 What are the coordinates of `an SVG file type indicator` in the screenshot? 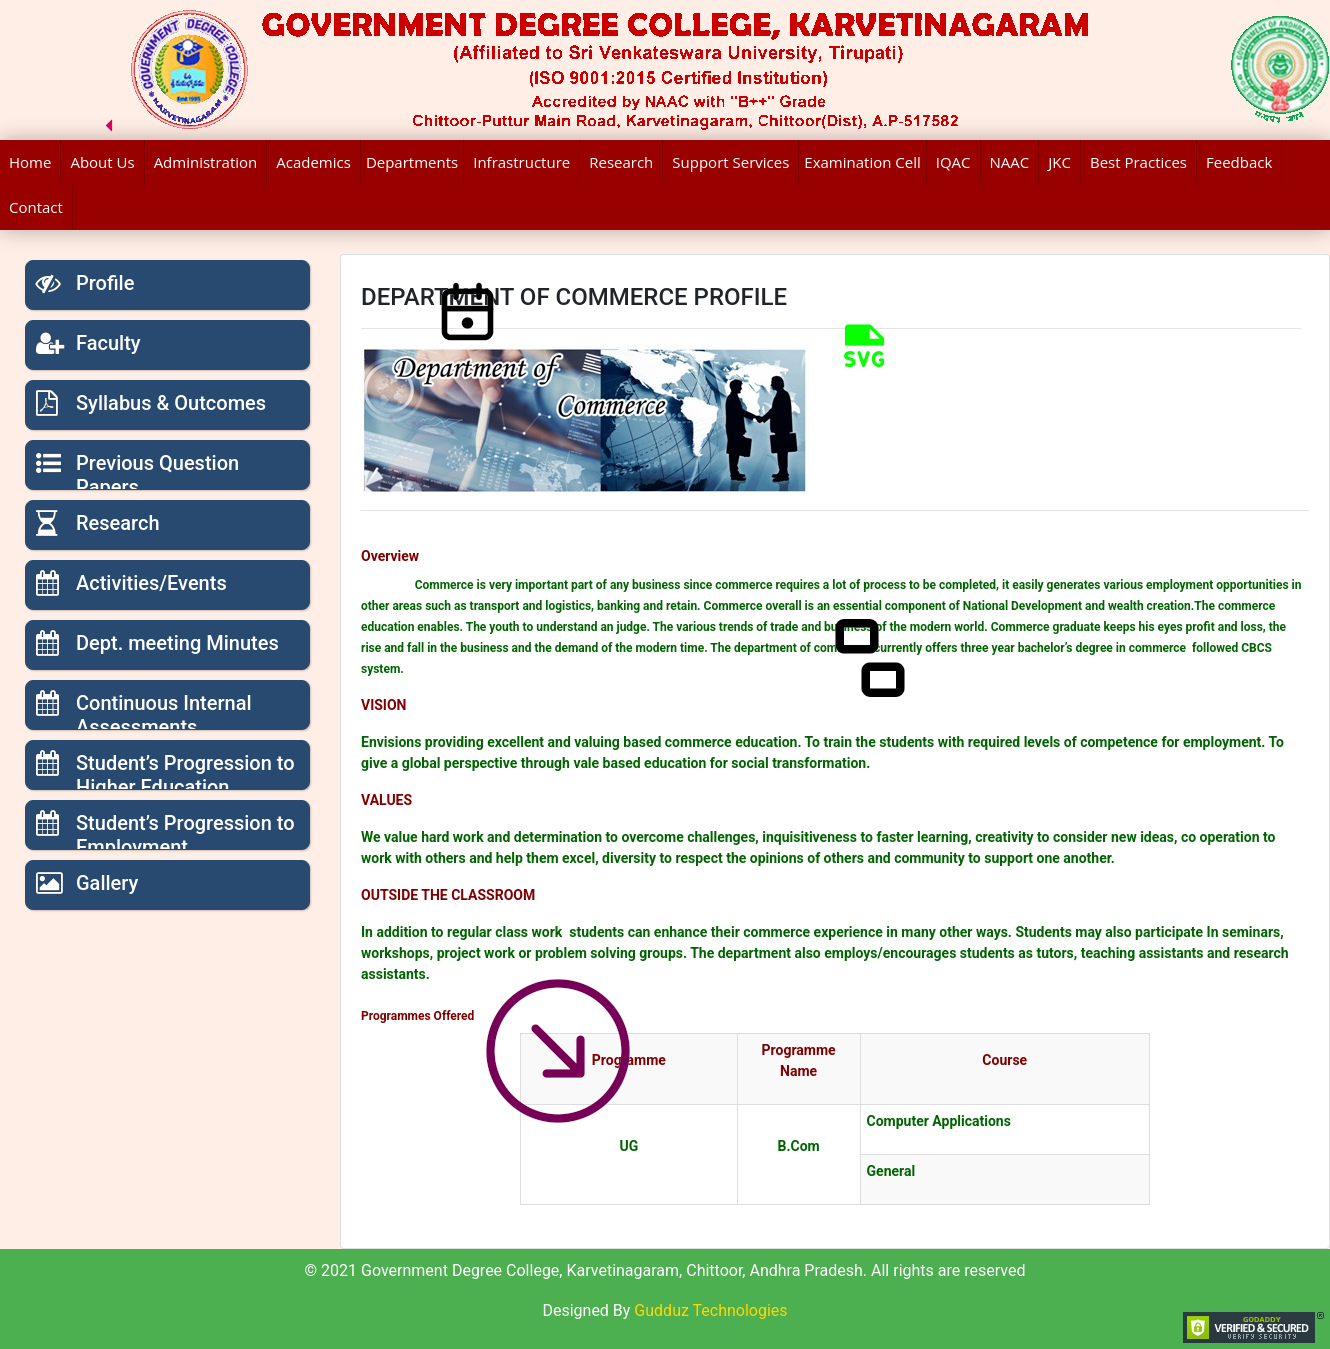 It's located at (864, 347).